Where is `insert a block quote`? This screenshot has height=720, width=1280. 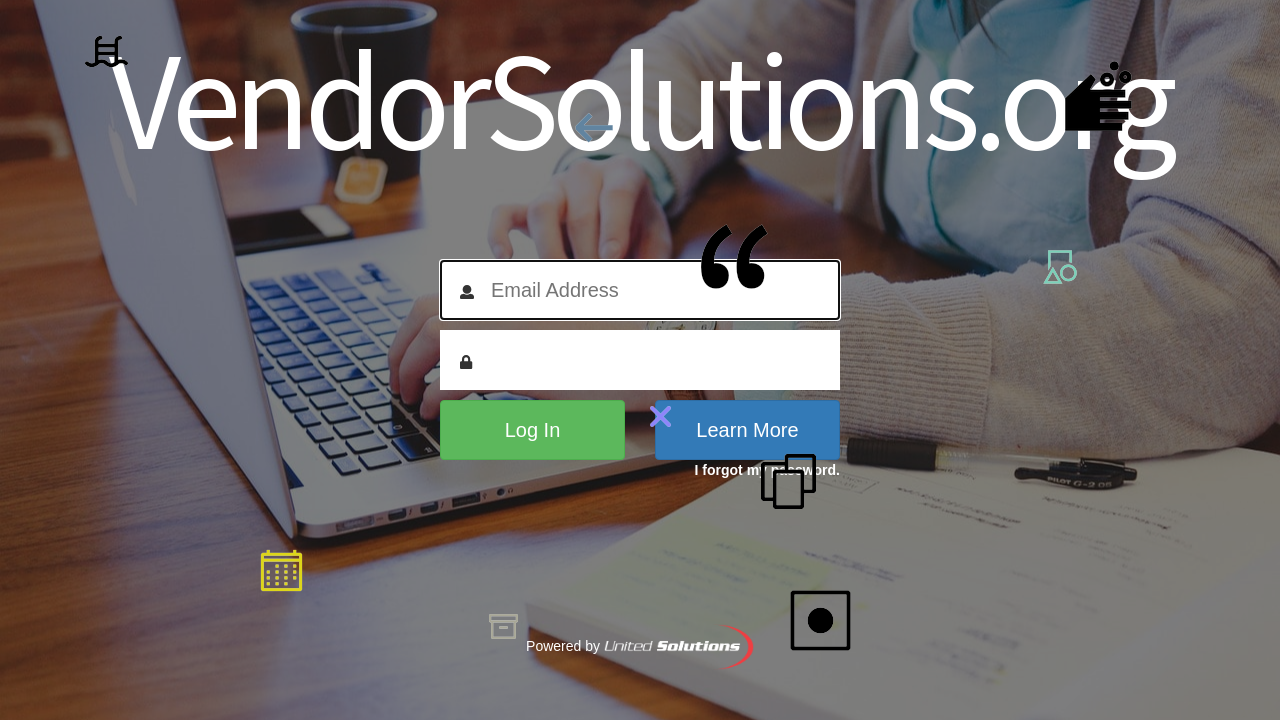
insert a block quote is located at coordinates (736, 256).